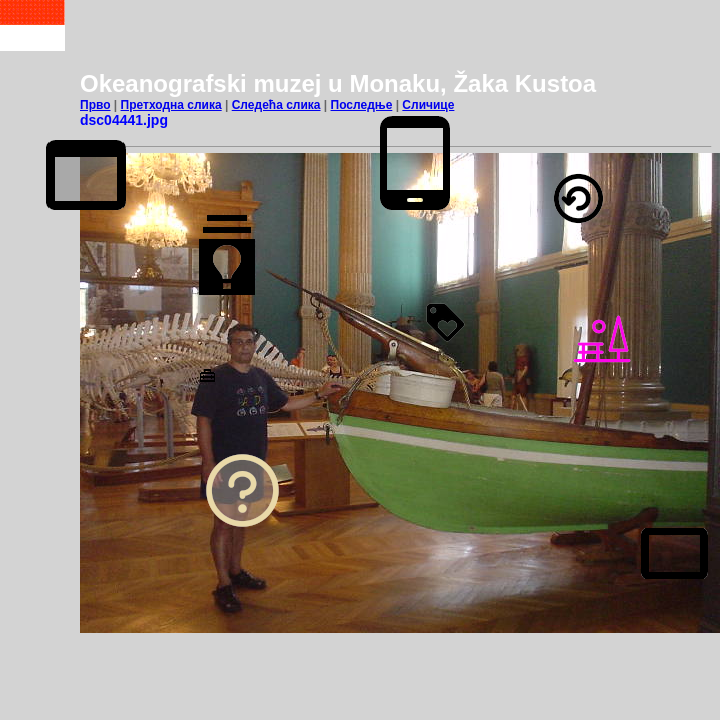  Describe the element at coordinates (578, 198) in the screenshot. I see `indicates creative commons share-alike license` at that location.